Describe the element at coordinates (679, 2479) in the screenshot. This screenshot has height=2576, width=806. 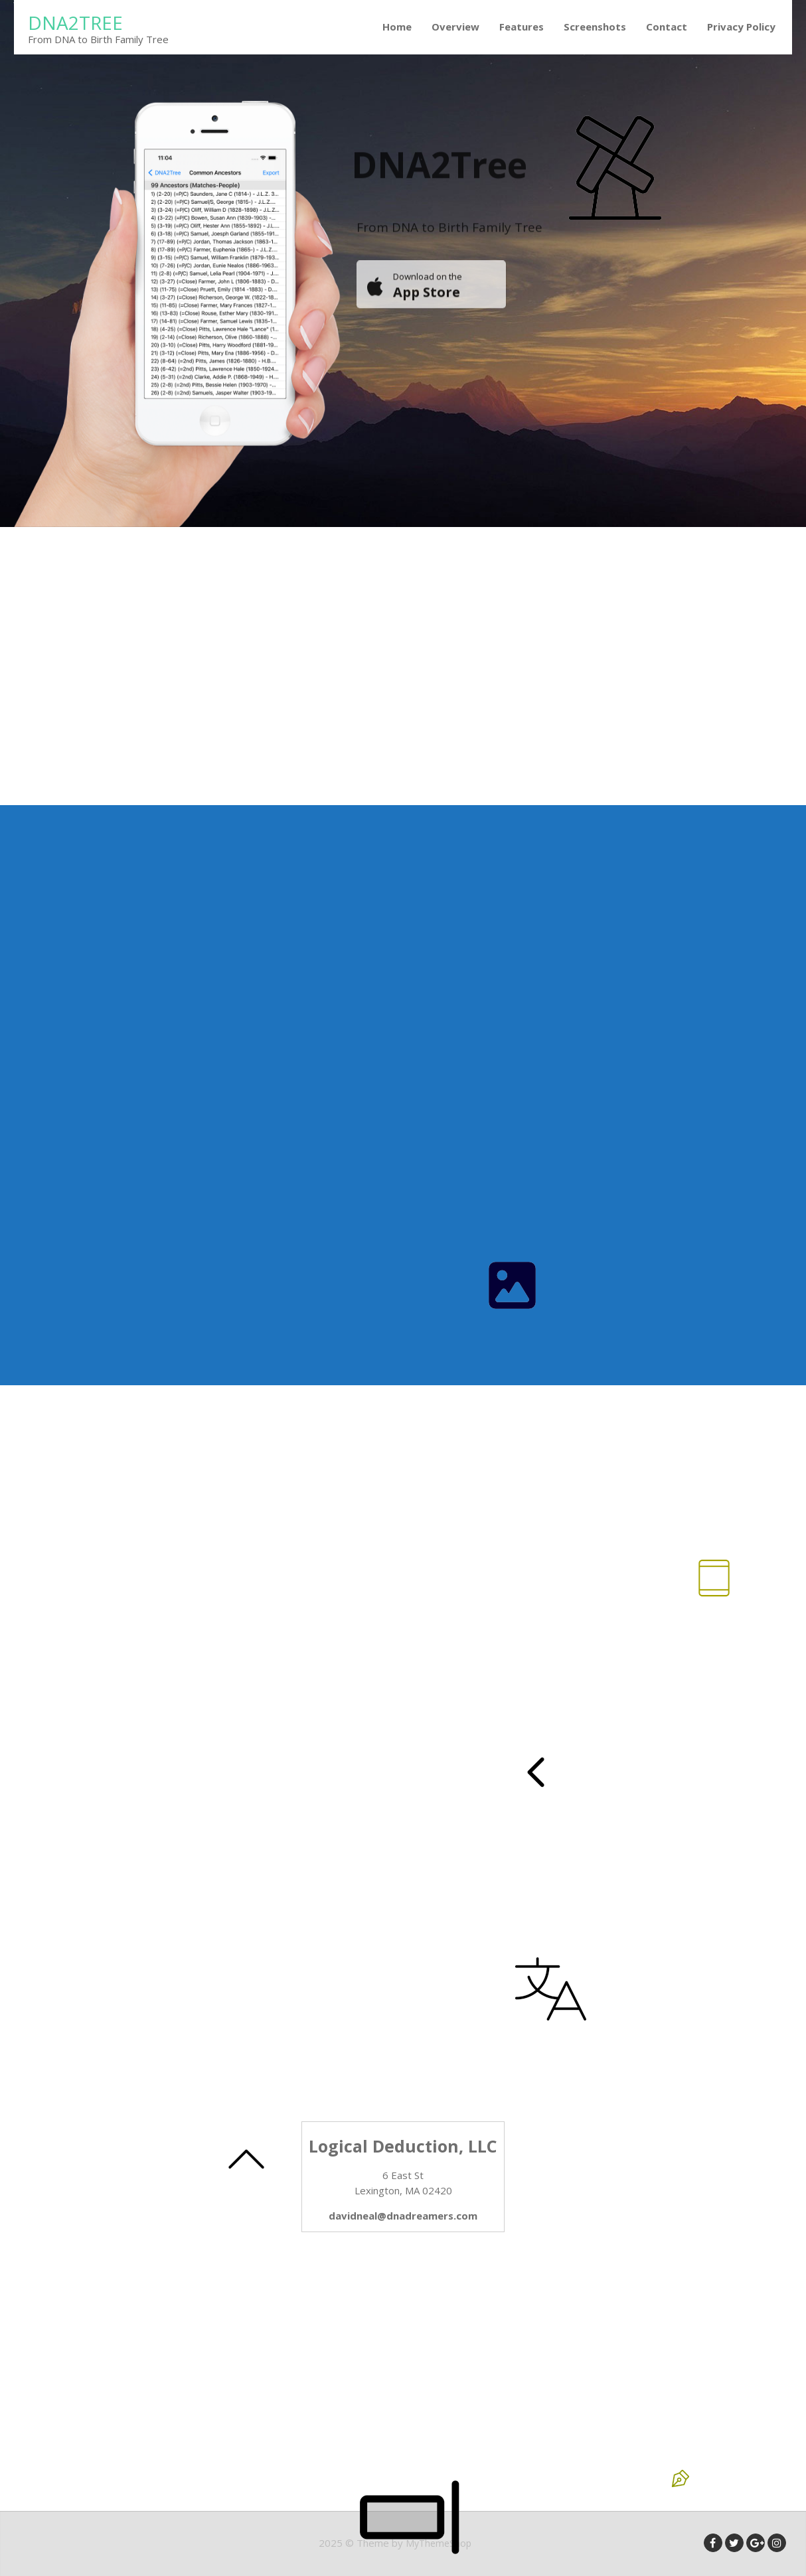
I see `access drawing or illustration tools` at that location.